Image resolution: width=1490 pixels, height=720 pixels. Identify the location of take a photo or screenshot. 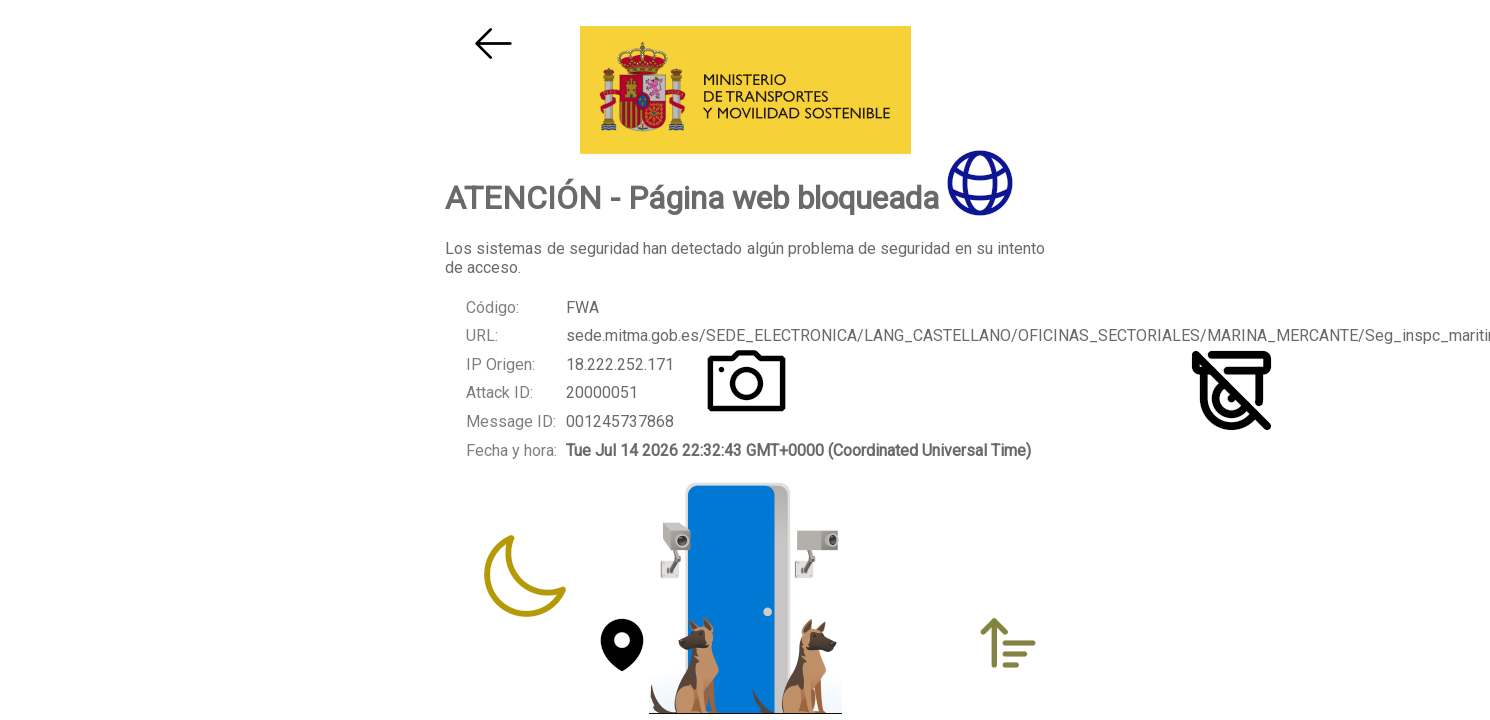
(746, 383).